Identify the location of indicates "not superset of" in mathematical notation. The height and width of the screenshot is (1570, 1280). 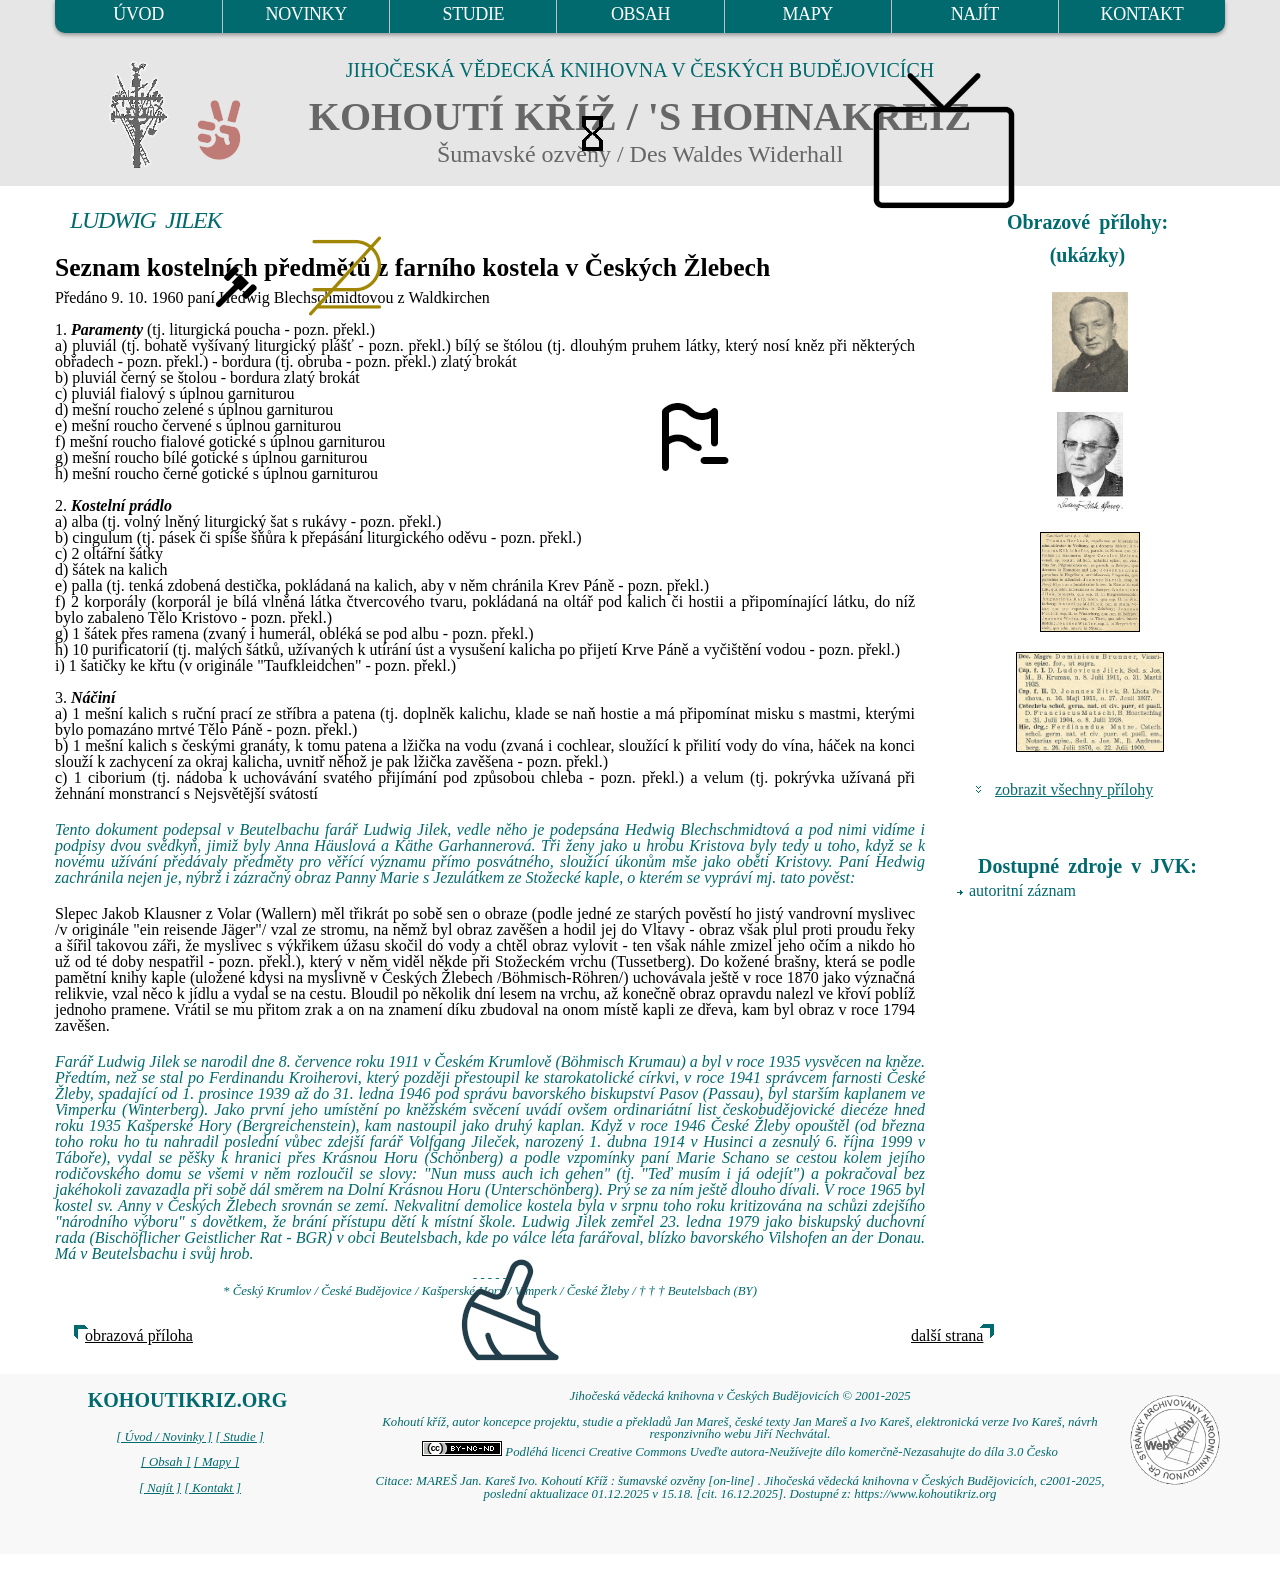
(345, 276).